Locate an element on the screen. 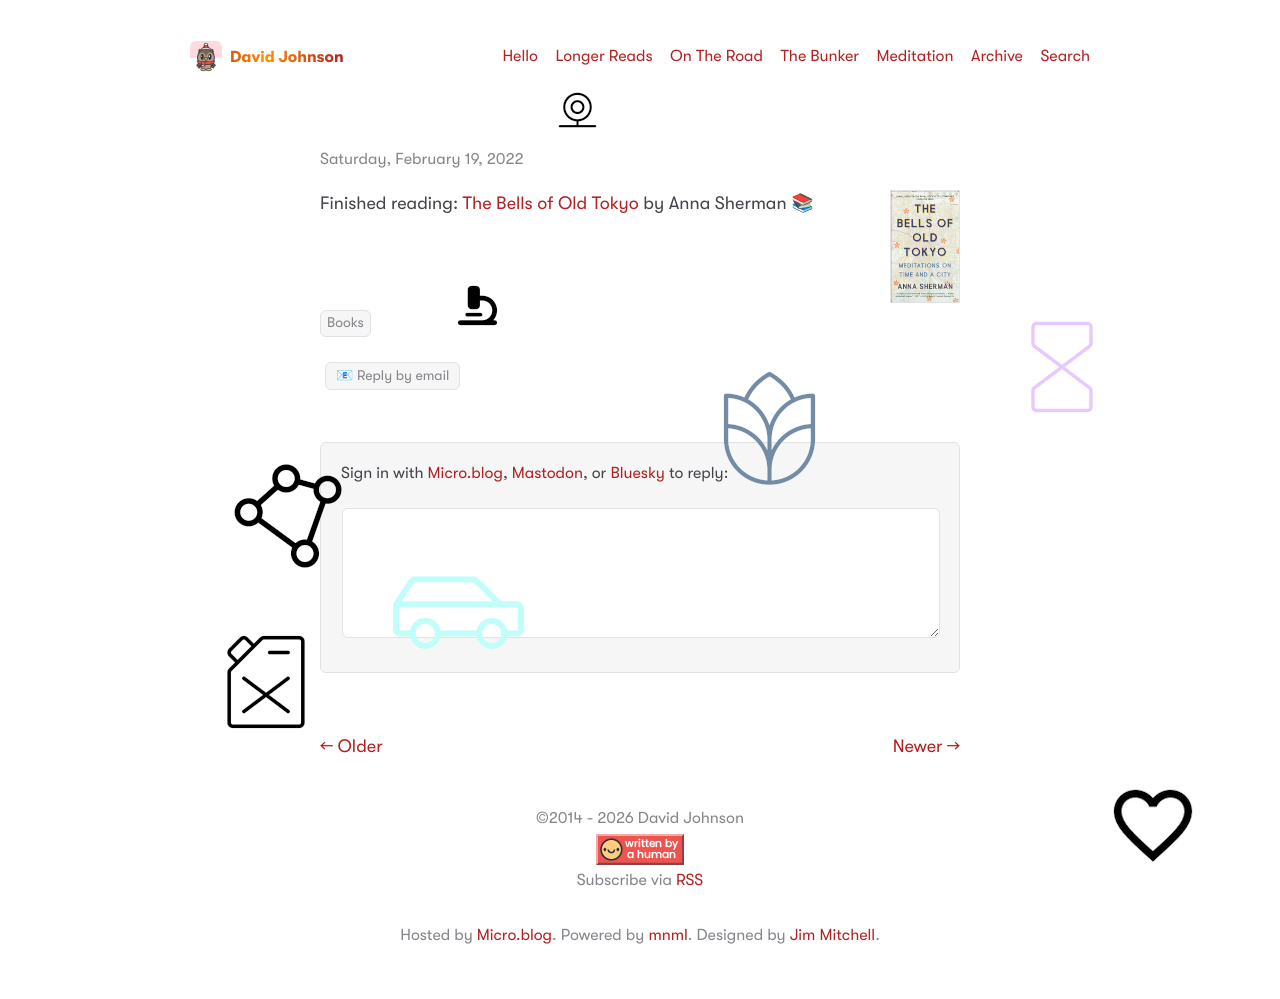 The width and height of the screenshot is (1280, 999). indicates grain or wheat content in food items is located at coordinates (769, 430).